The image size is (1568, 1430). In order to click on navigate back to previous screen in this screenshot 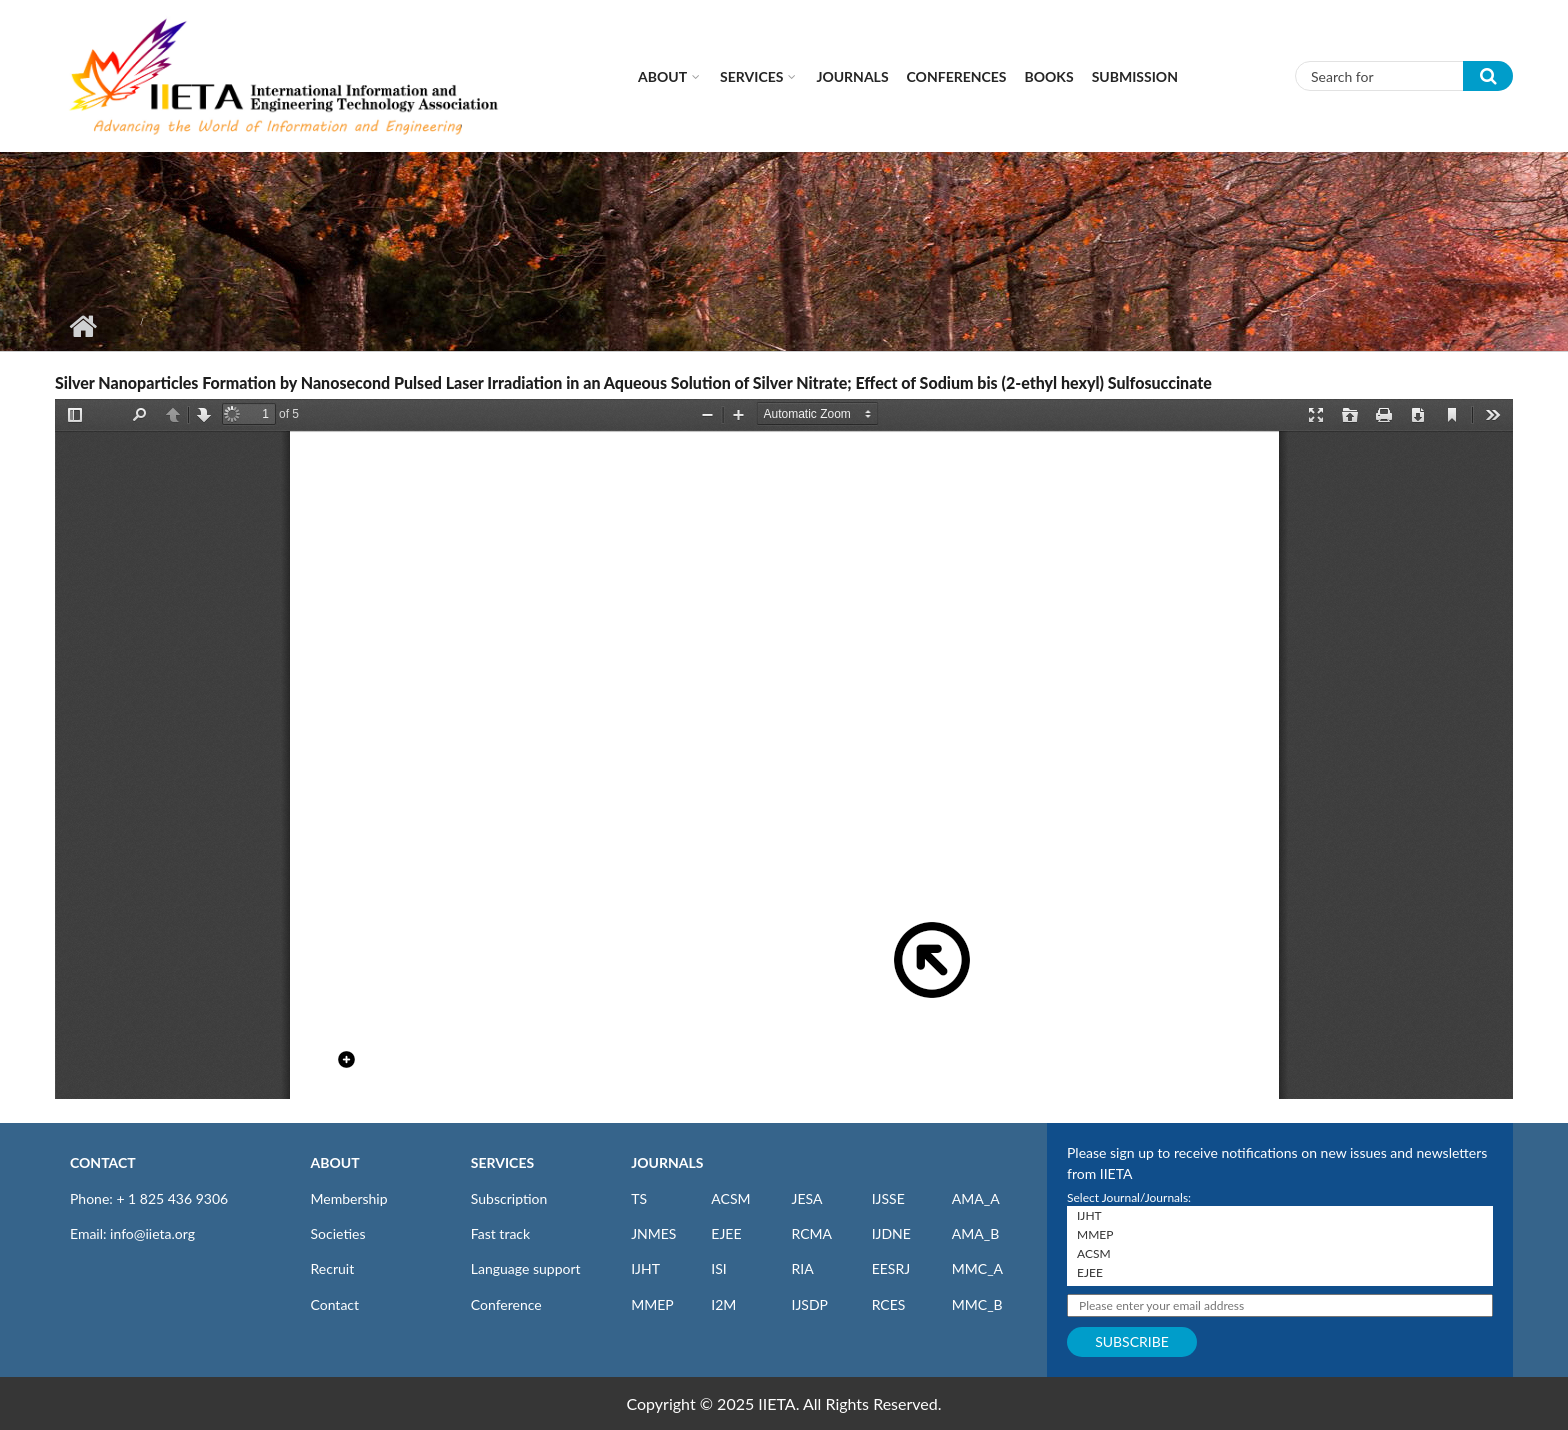, I will do `click(932, 960)`.